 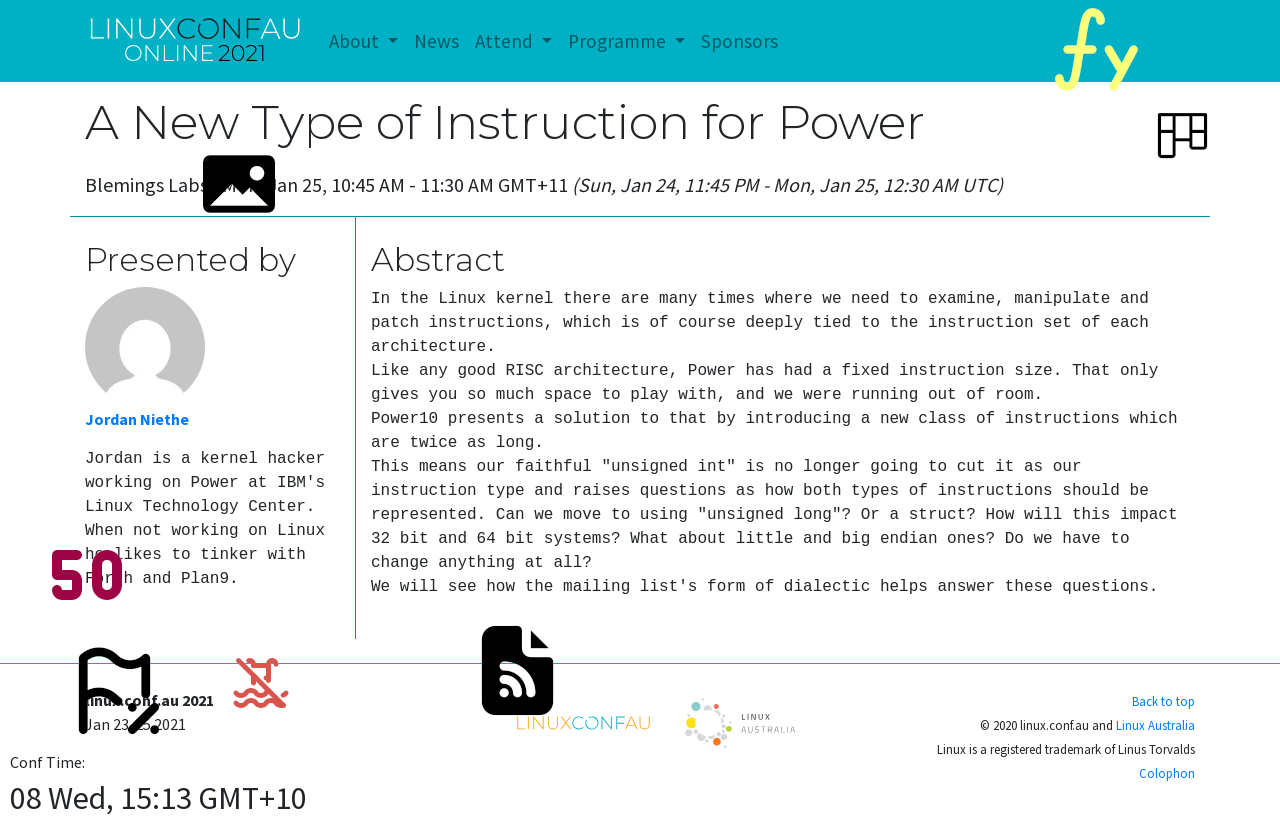 I want to click on insert mathematical function notation, so click(x=1096, y=49).